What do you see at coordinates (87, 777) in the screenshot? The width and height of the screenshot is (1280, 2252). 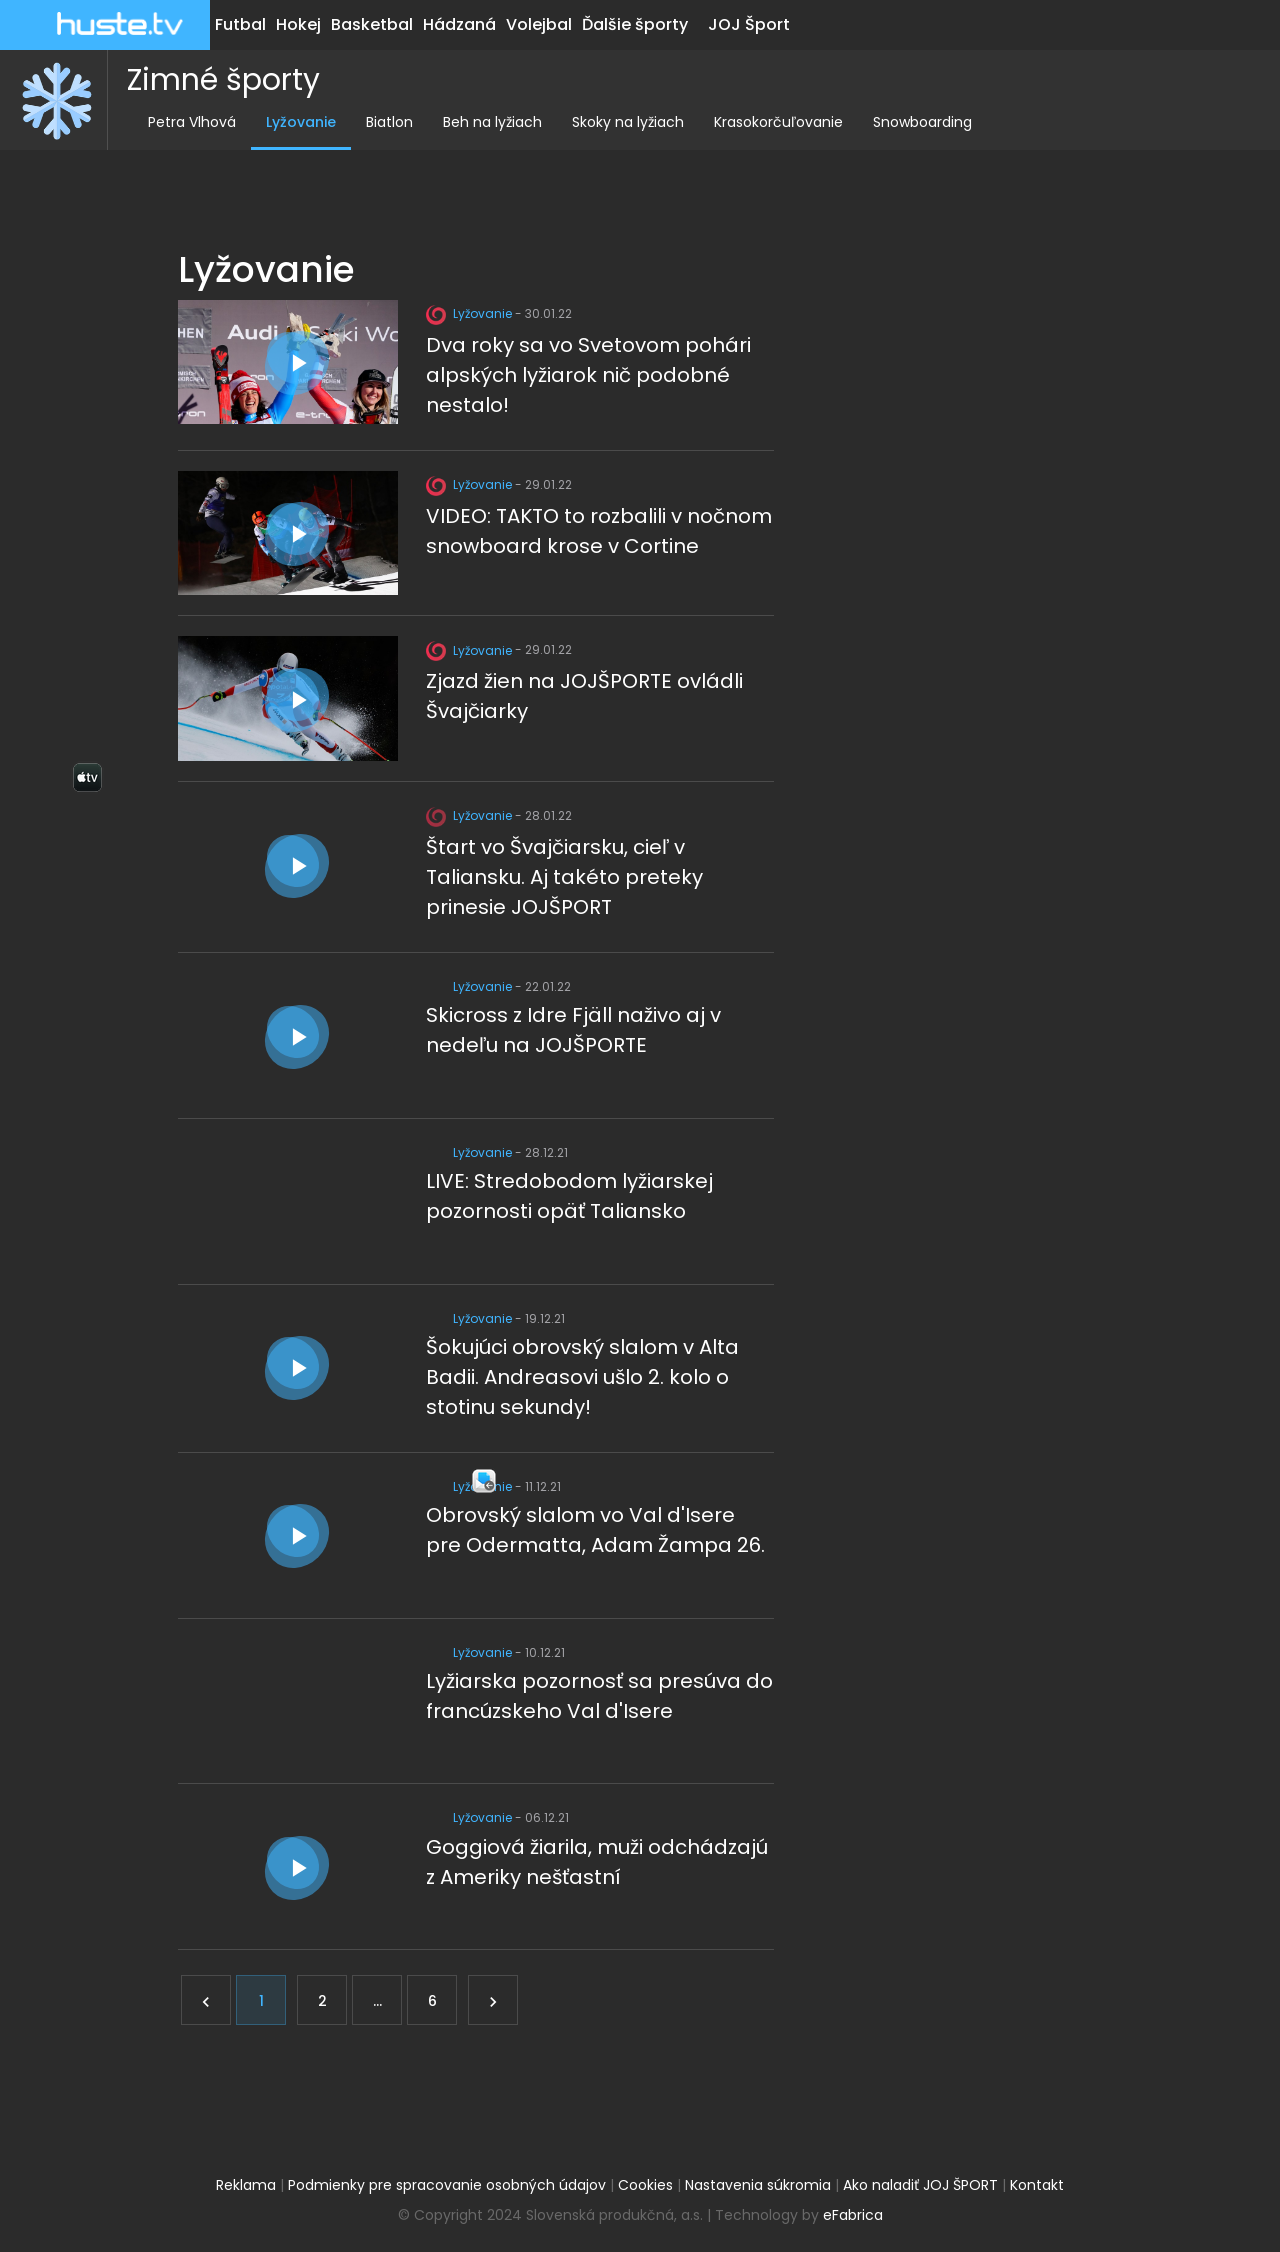 I see `open the Apple TV app` at bounding box center [87, 777].